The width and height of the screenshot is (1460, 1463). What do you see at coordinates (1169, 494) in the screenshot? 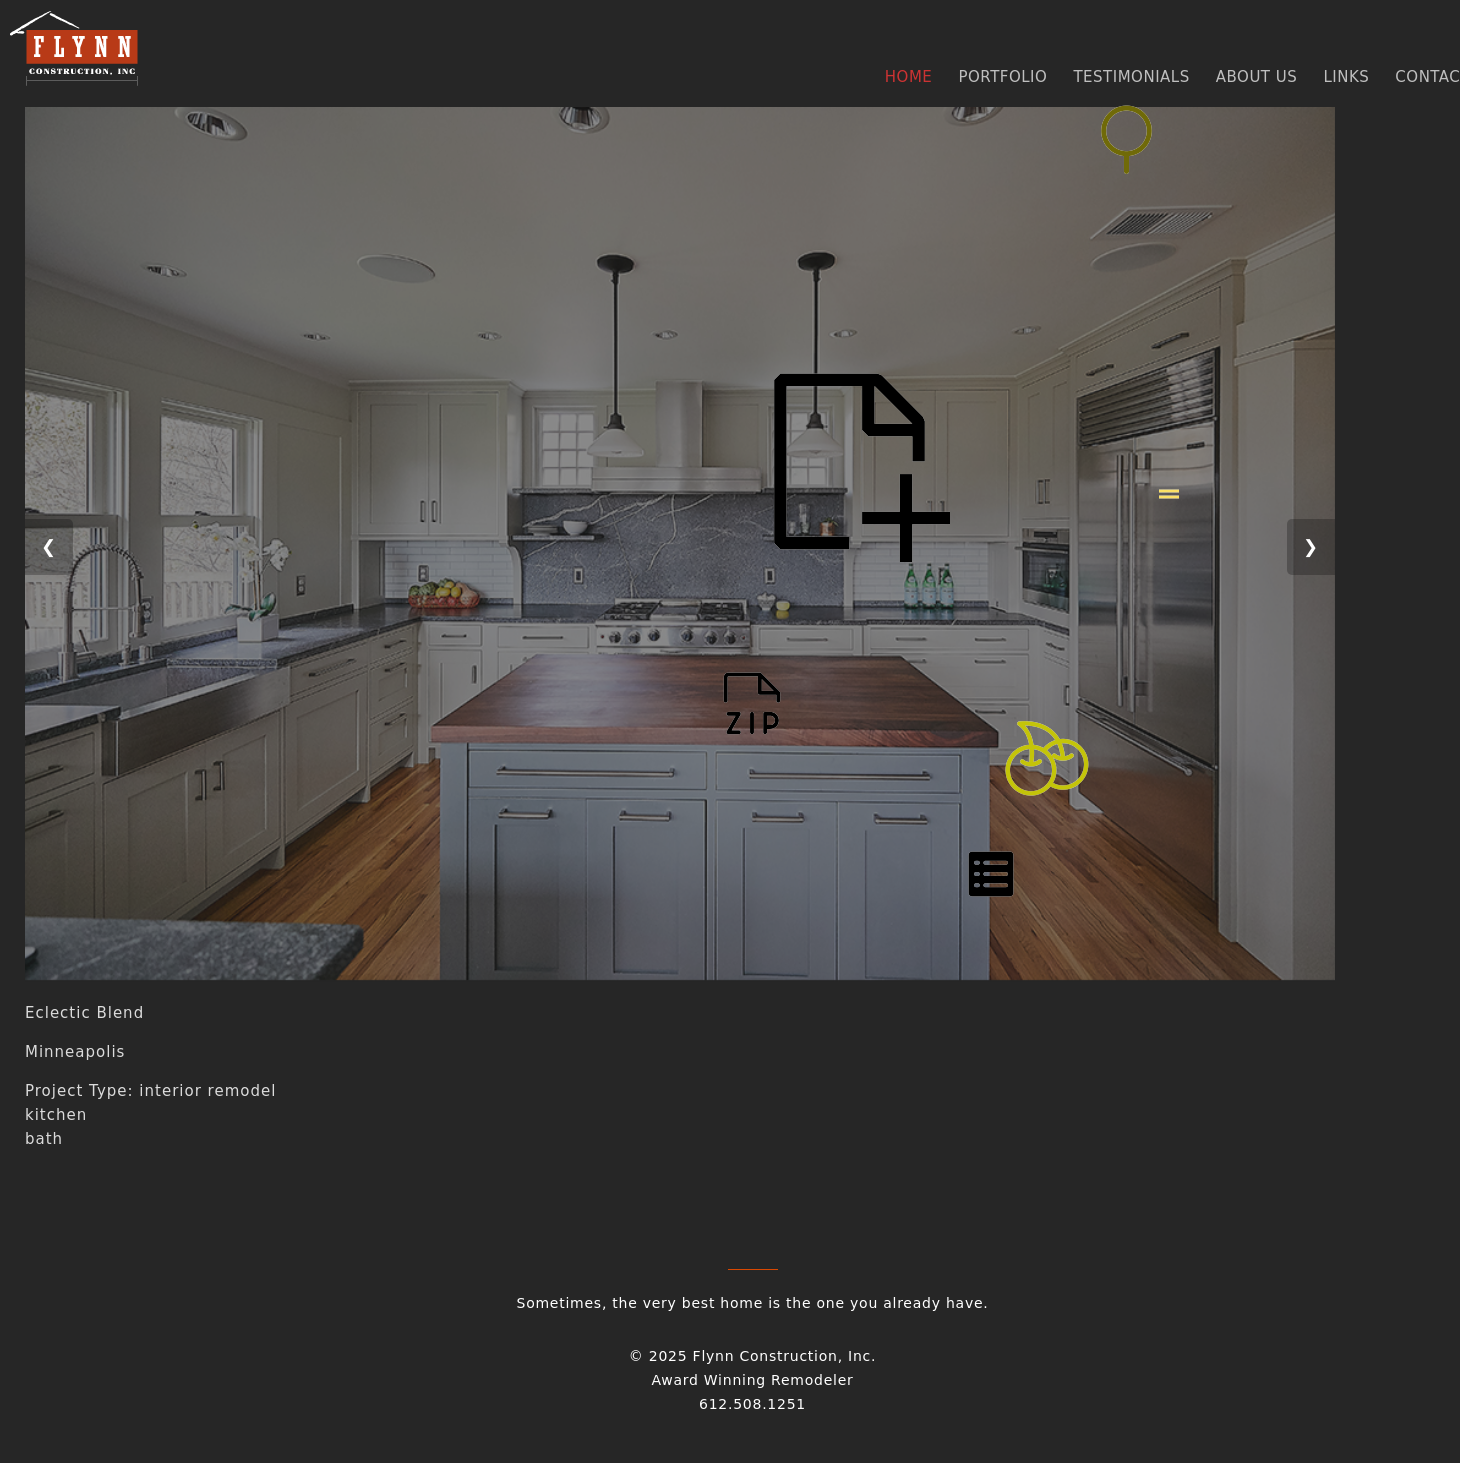
I see `reorder or rearrange list items` at bounding box center [1169, 494].